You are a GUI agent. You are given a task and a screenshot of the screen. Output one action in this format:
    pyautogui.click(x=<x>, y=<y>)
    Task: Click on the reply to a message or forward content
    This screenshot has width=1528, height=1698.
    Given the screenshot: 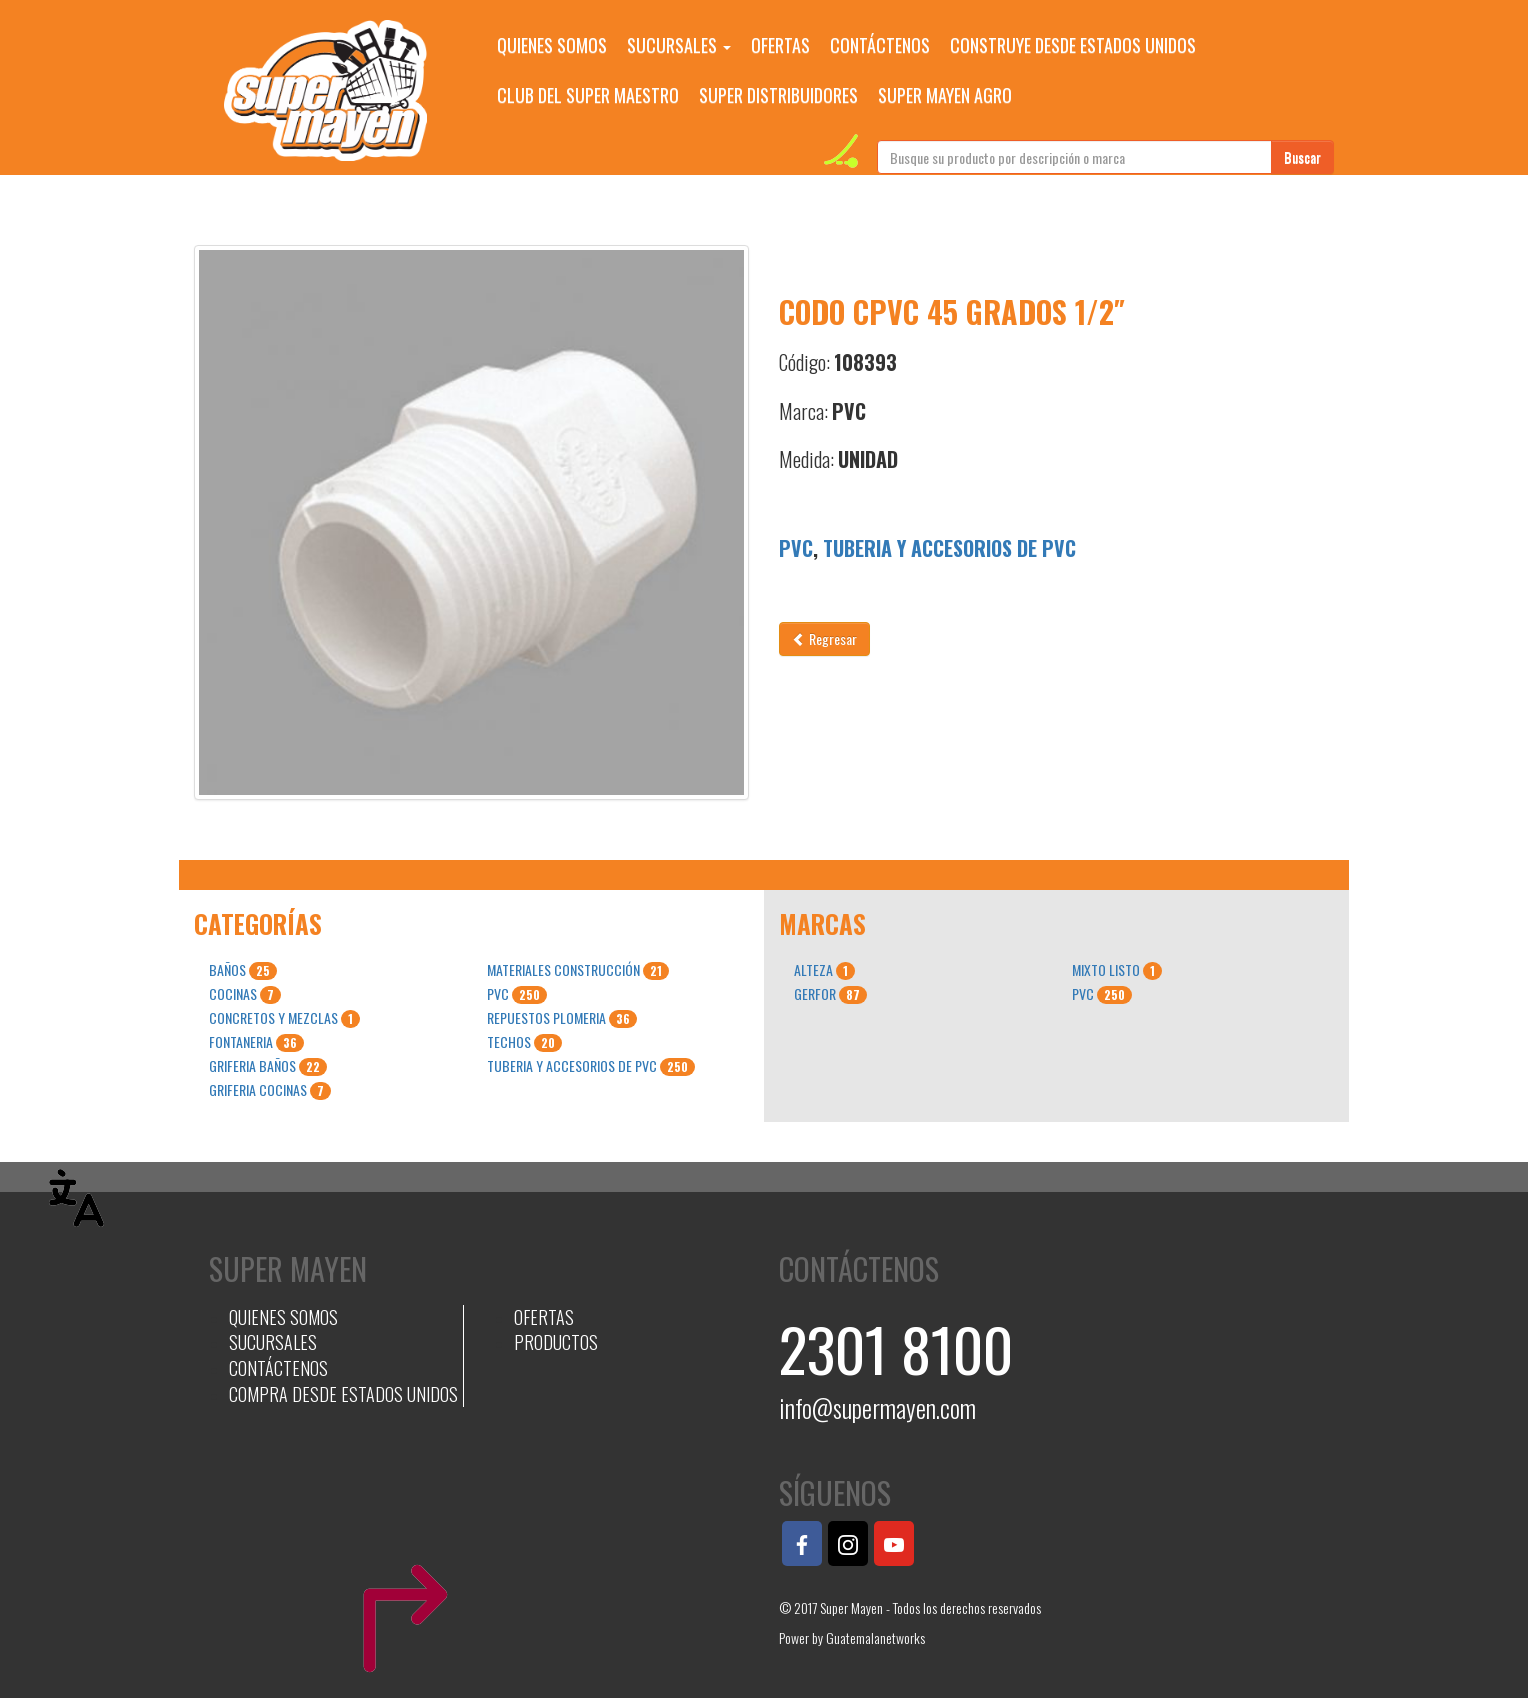 What is the action you would take?
    pyautogui.click(x=397, y=1618)
    